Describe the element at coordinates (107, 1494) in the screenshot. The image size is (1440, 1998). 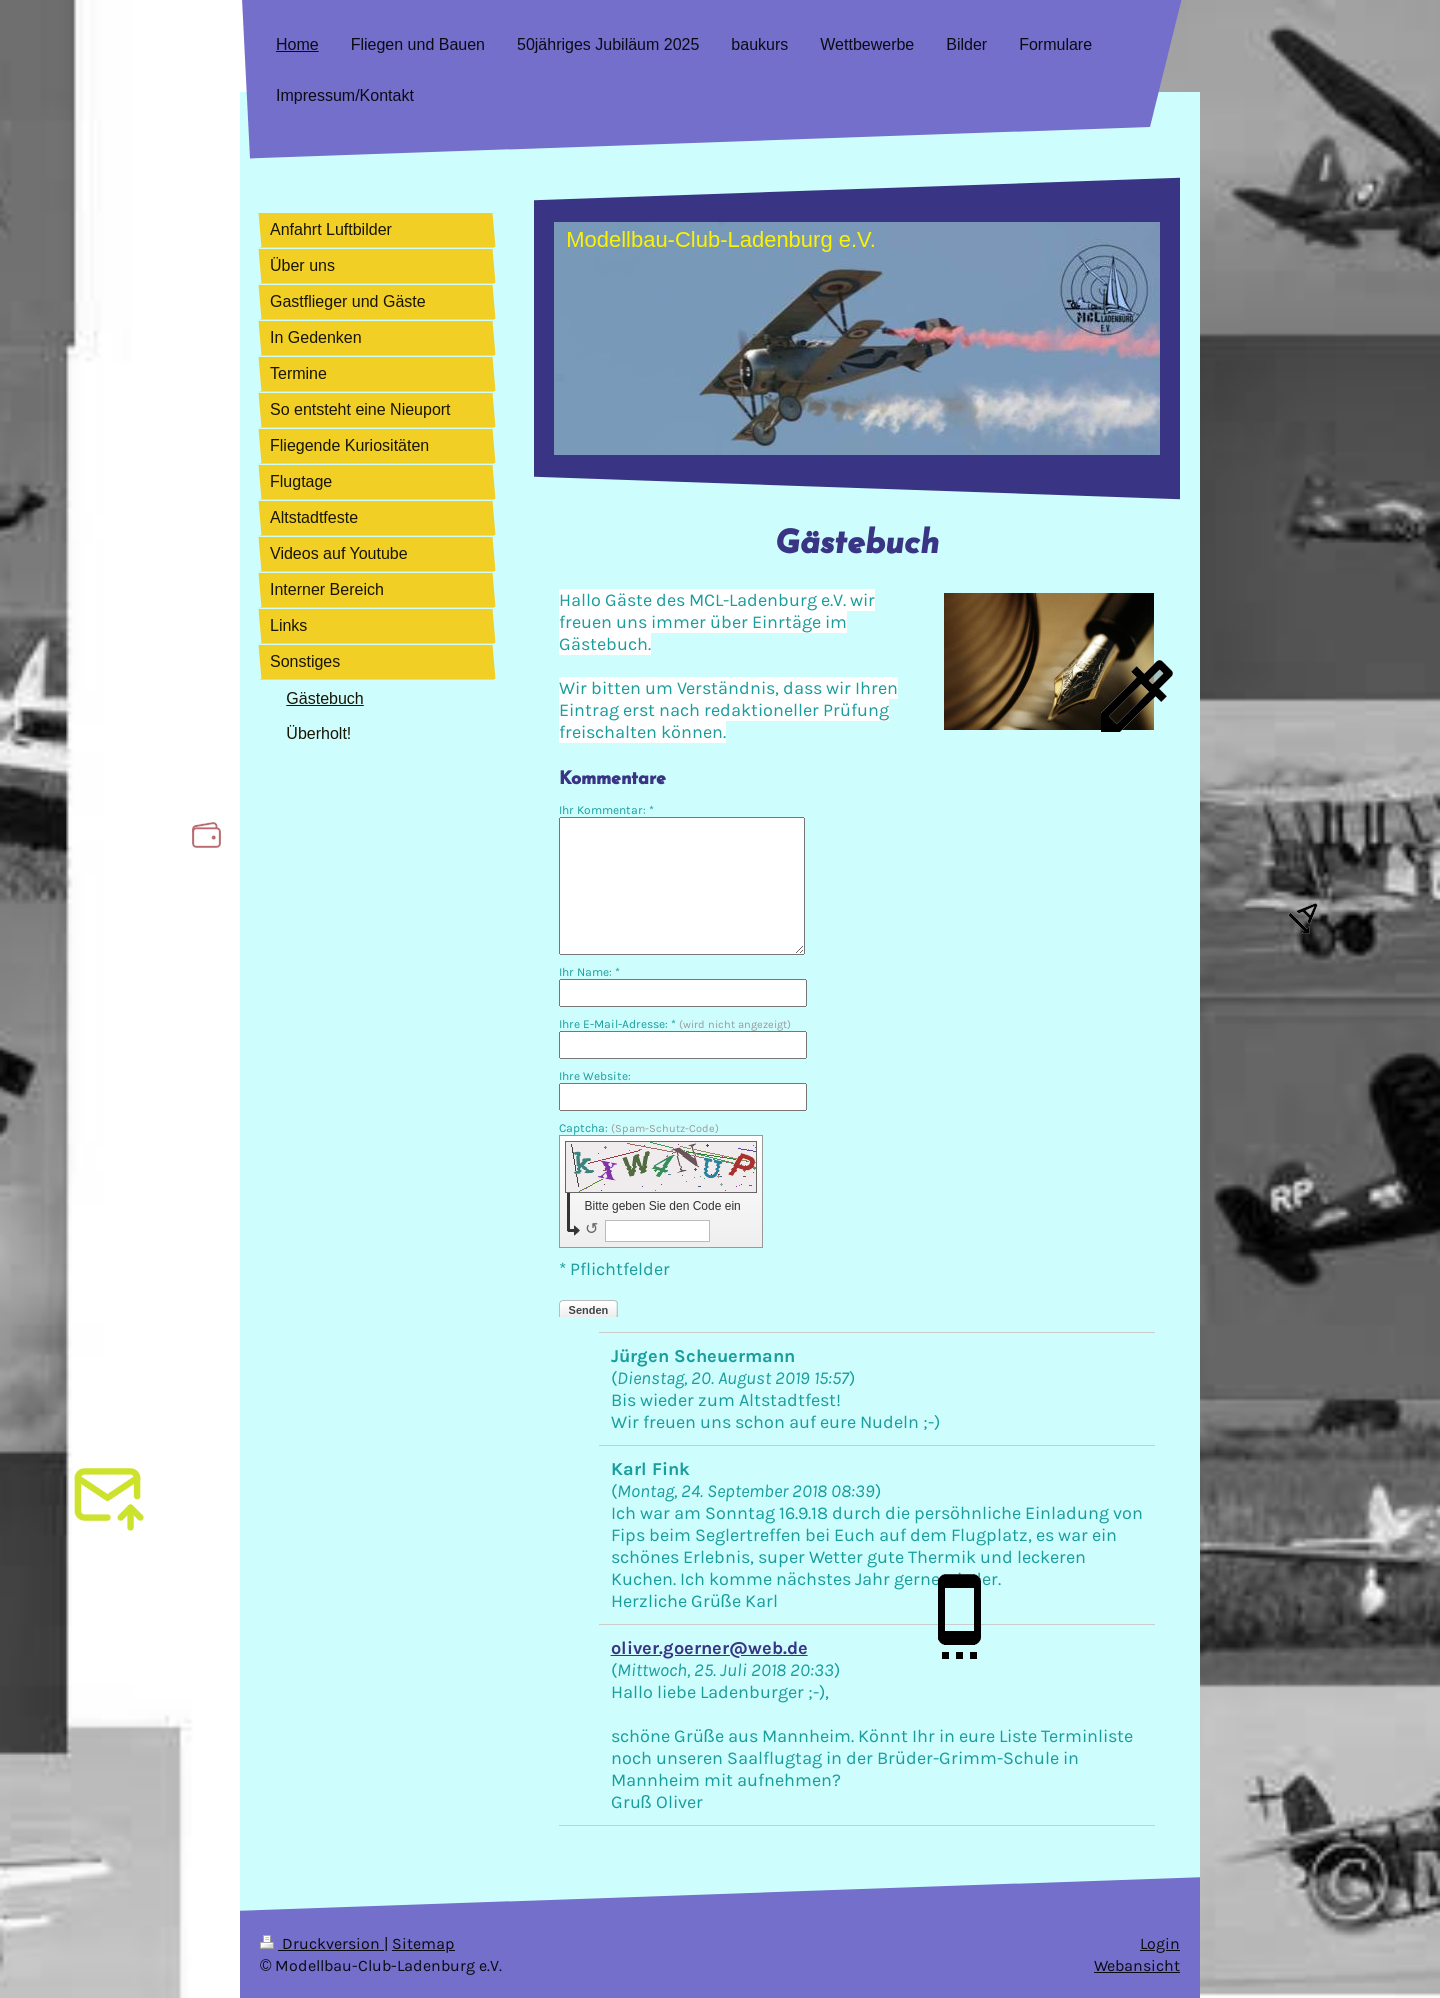
I see `upload or send an email` at that location.